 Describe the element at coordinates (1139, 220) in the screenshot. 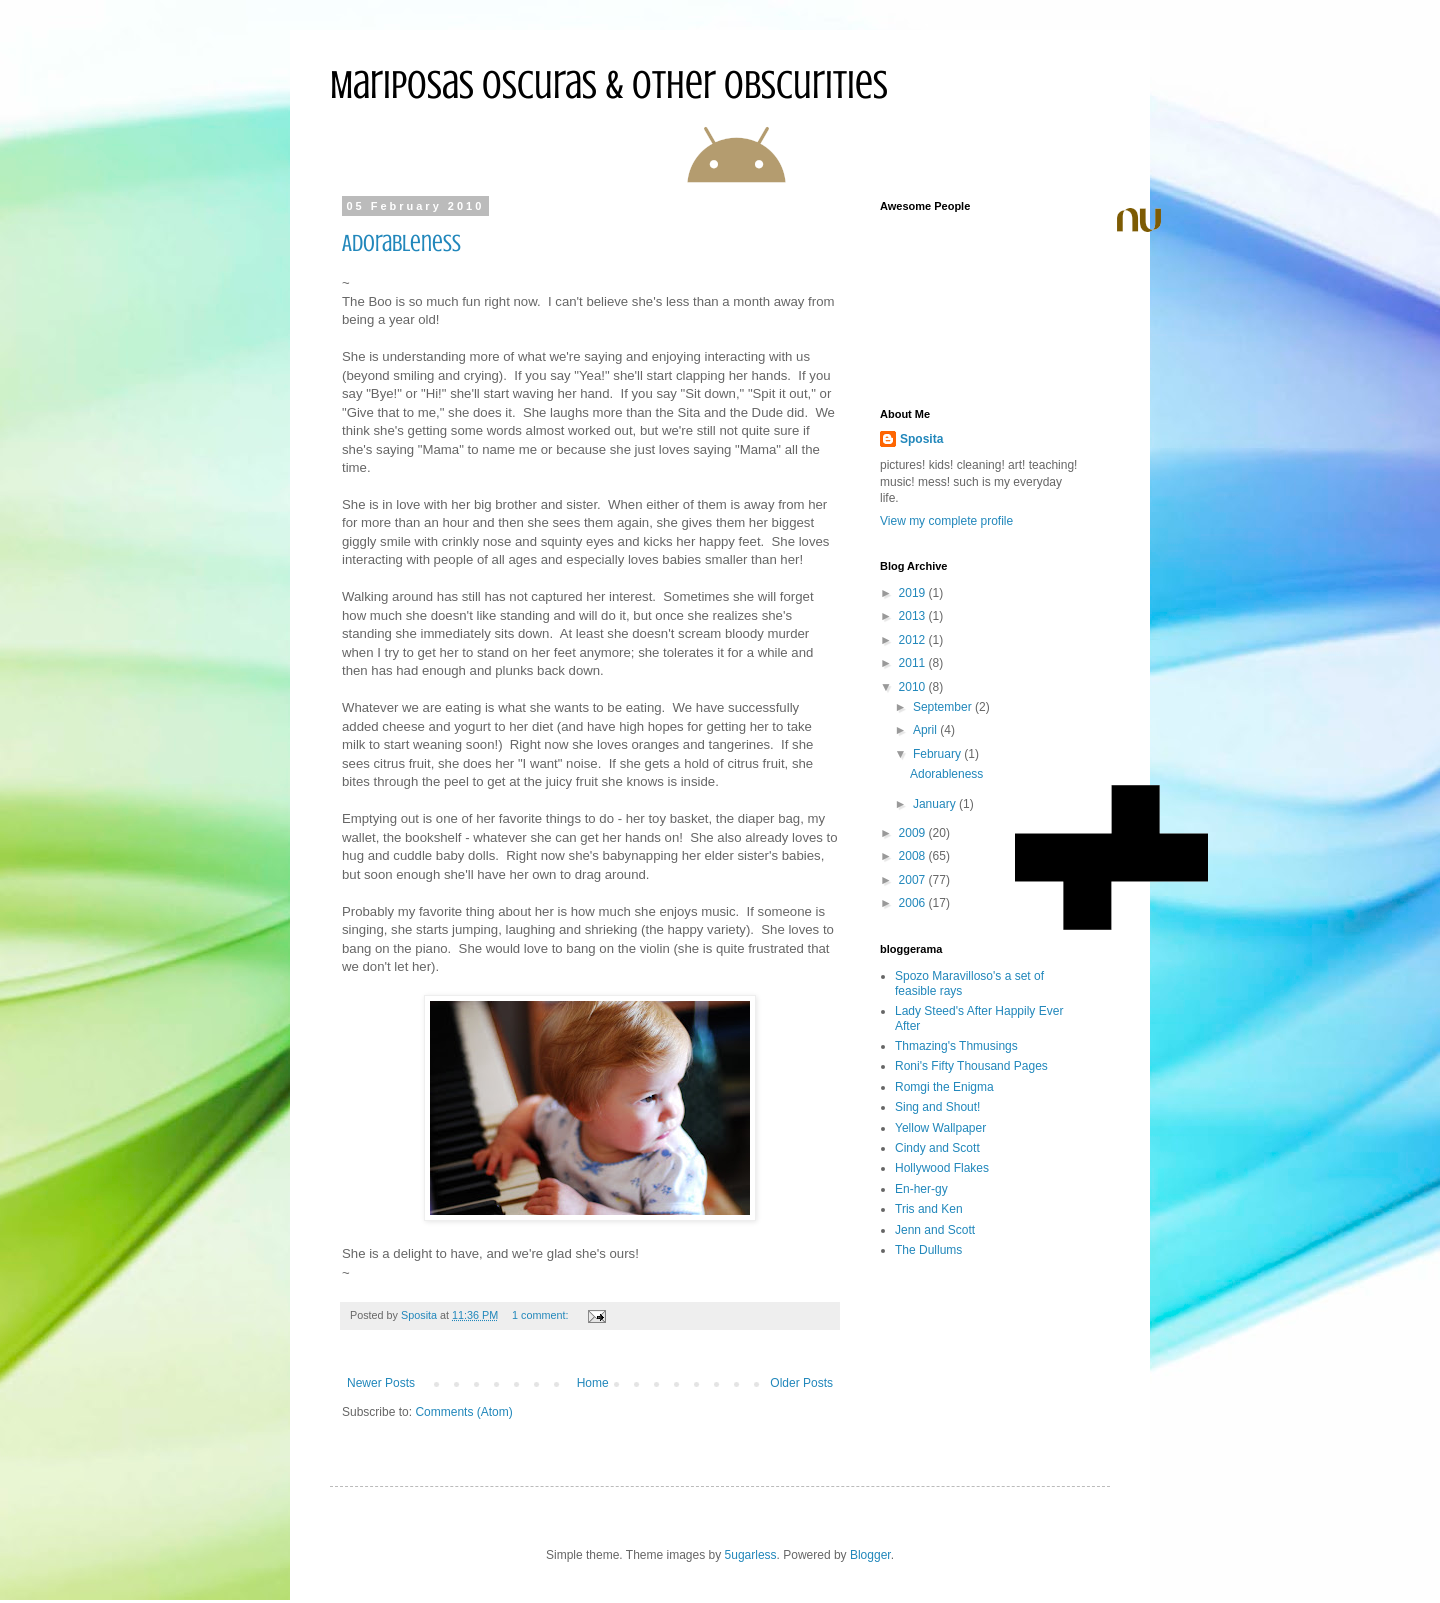

I see `open the Nubank app` at that location.